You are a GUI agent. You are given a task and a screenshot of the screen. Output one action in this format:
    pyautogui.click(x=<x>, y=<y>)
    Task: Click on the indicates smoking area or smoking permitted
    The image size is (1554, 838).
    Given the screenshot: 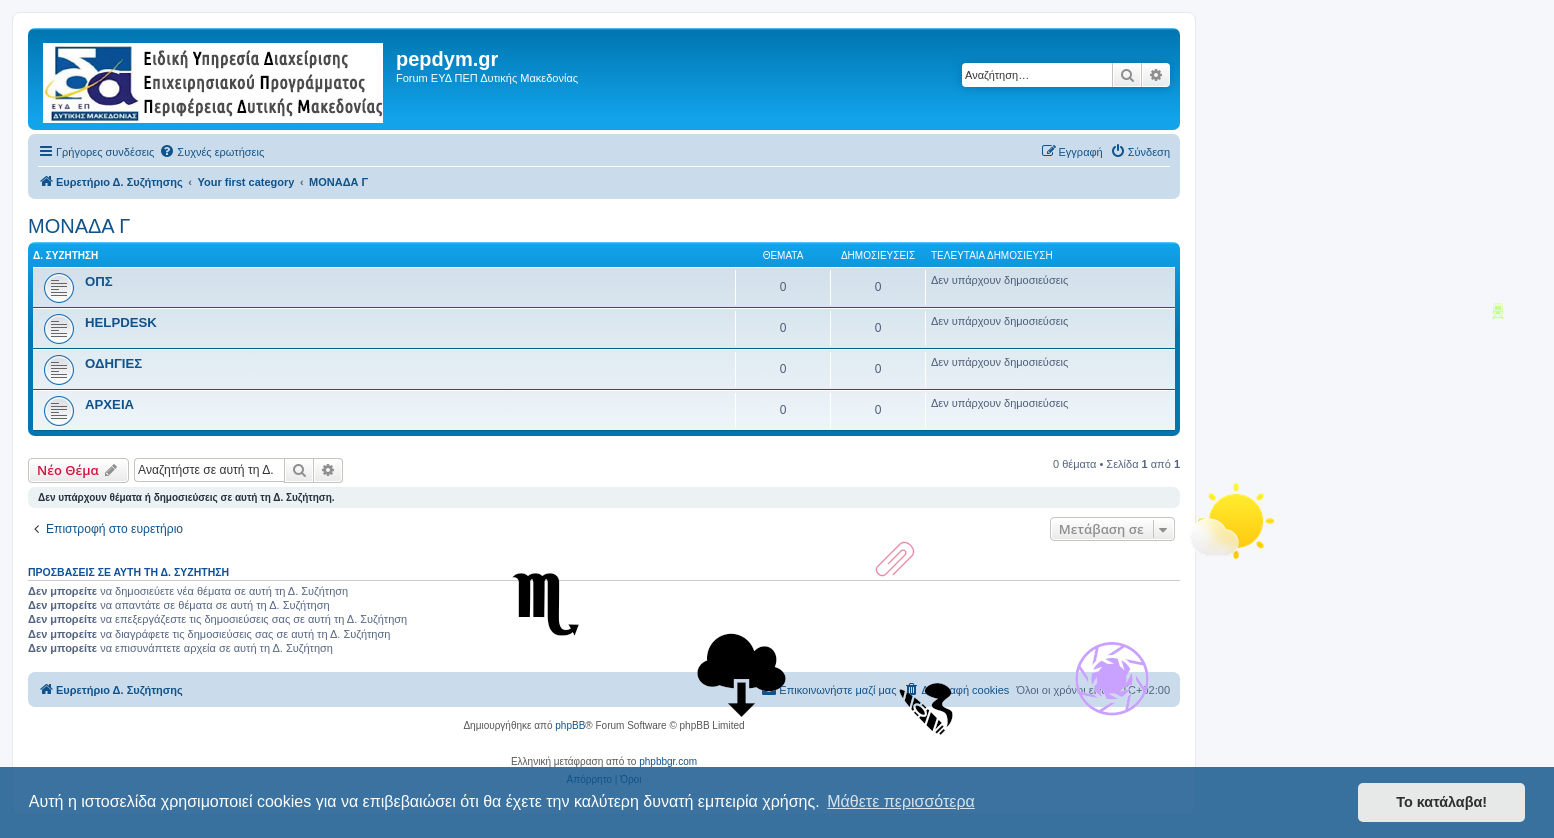 What is the action you would take?
    pyautogui.click(x=926, y=709)
    